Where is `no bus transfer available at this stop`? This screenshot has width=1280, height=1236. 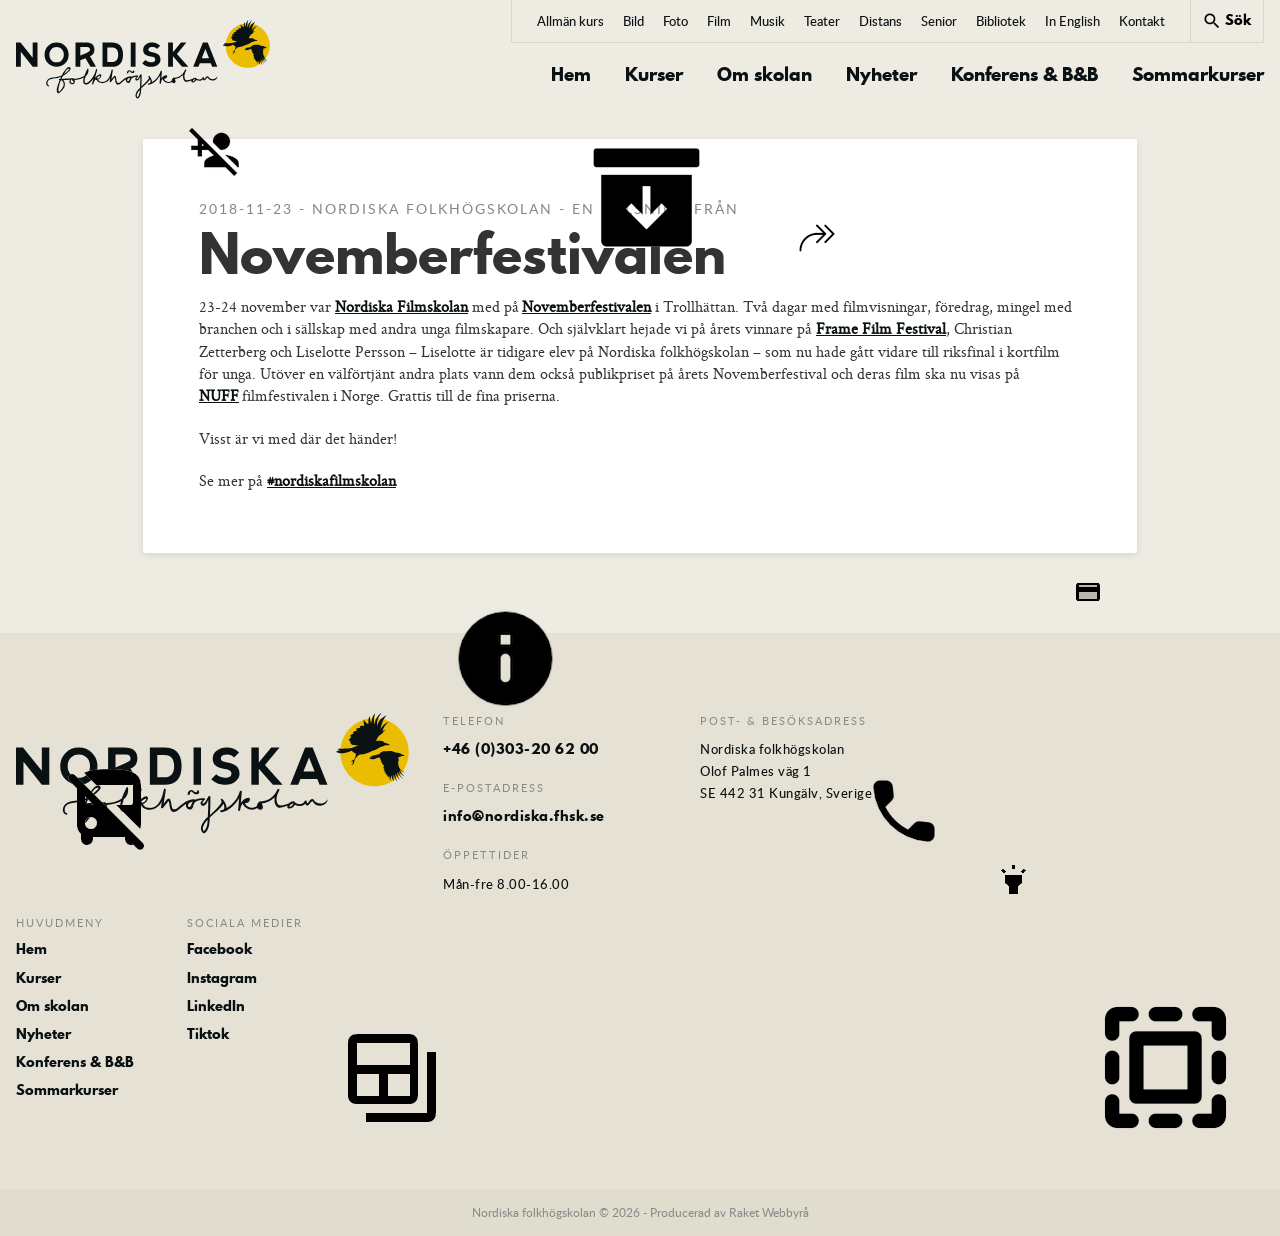
no bus transfer available at this stop is located at coordinates (109, 809).